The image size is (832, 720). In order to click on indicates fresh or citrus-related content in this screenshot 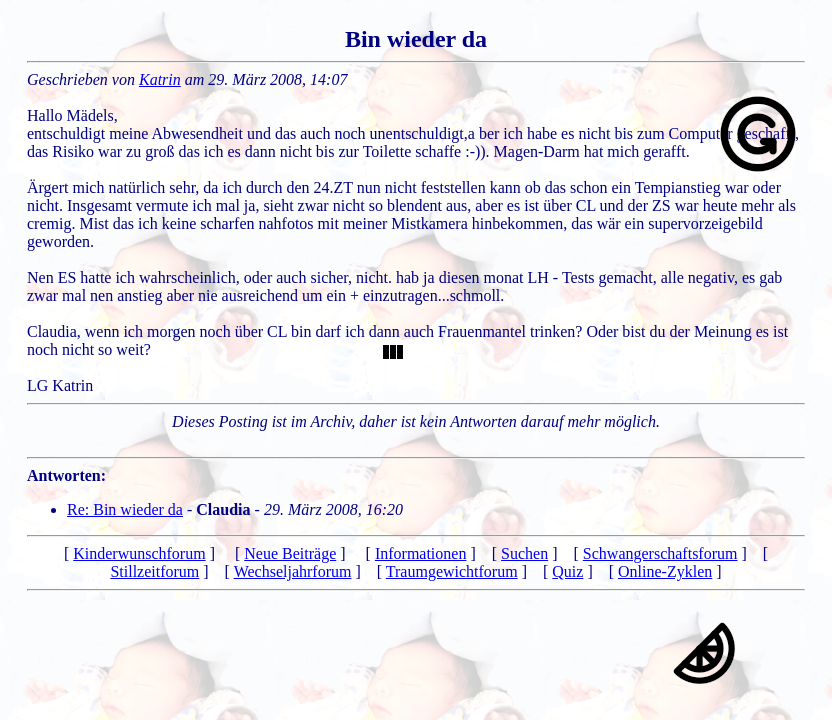, I will do `click(704, 653)`.